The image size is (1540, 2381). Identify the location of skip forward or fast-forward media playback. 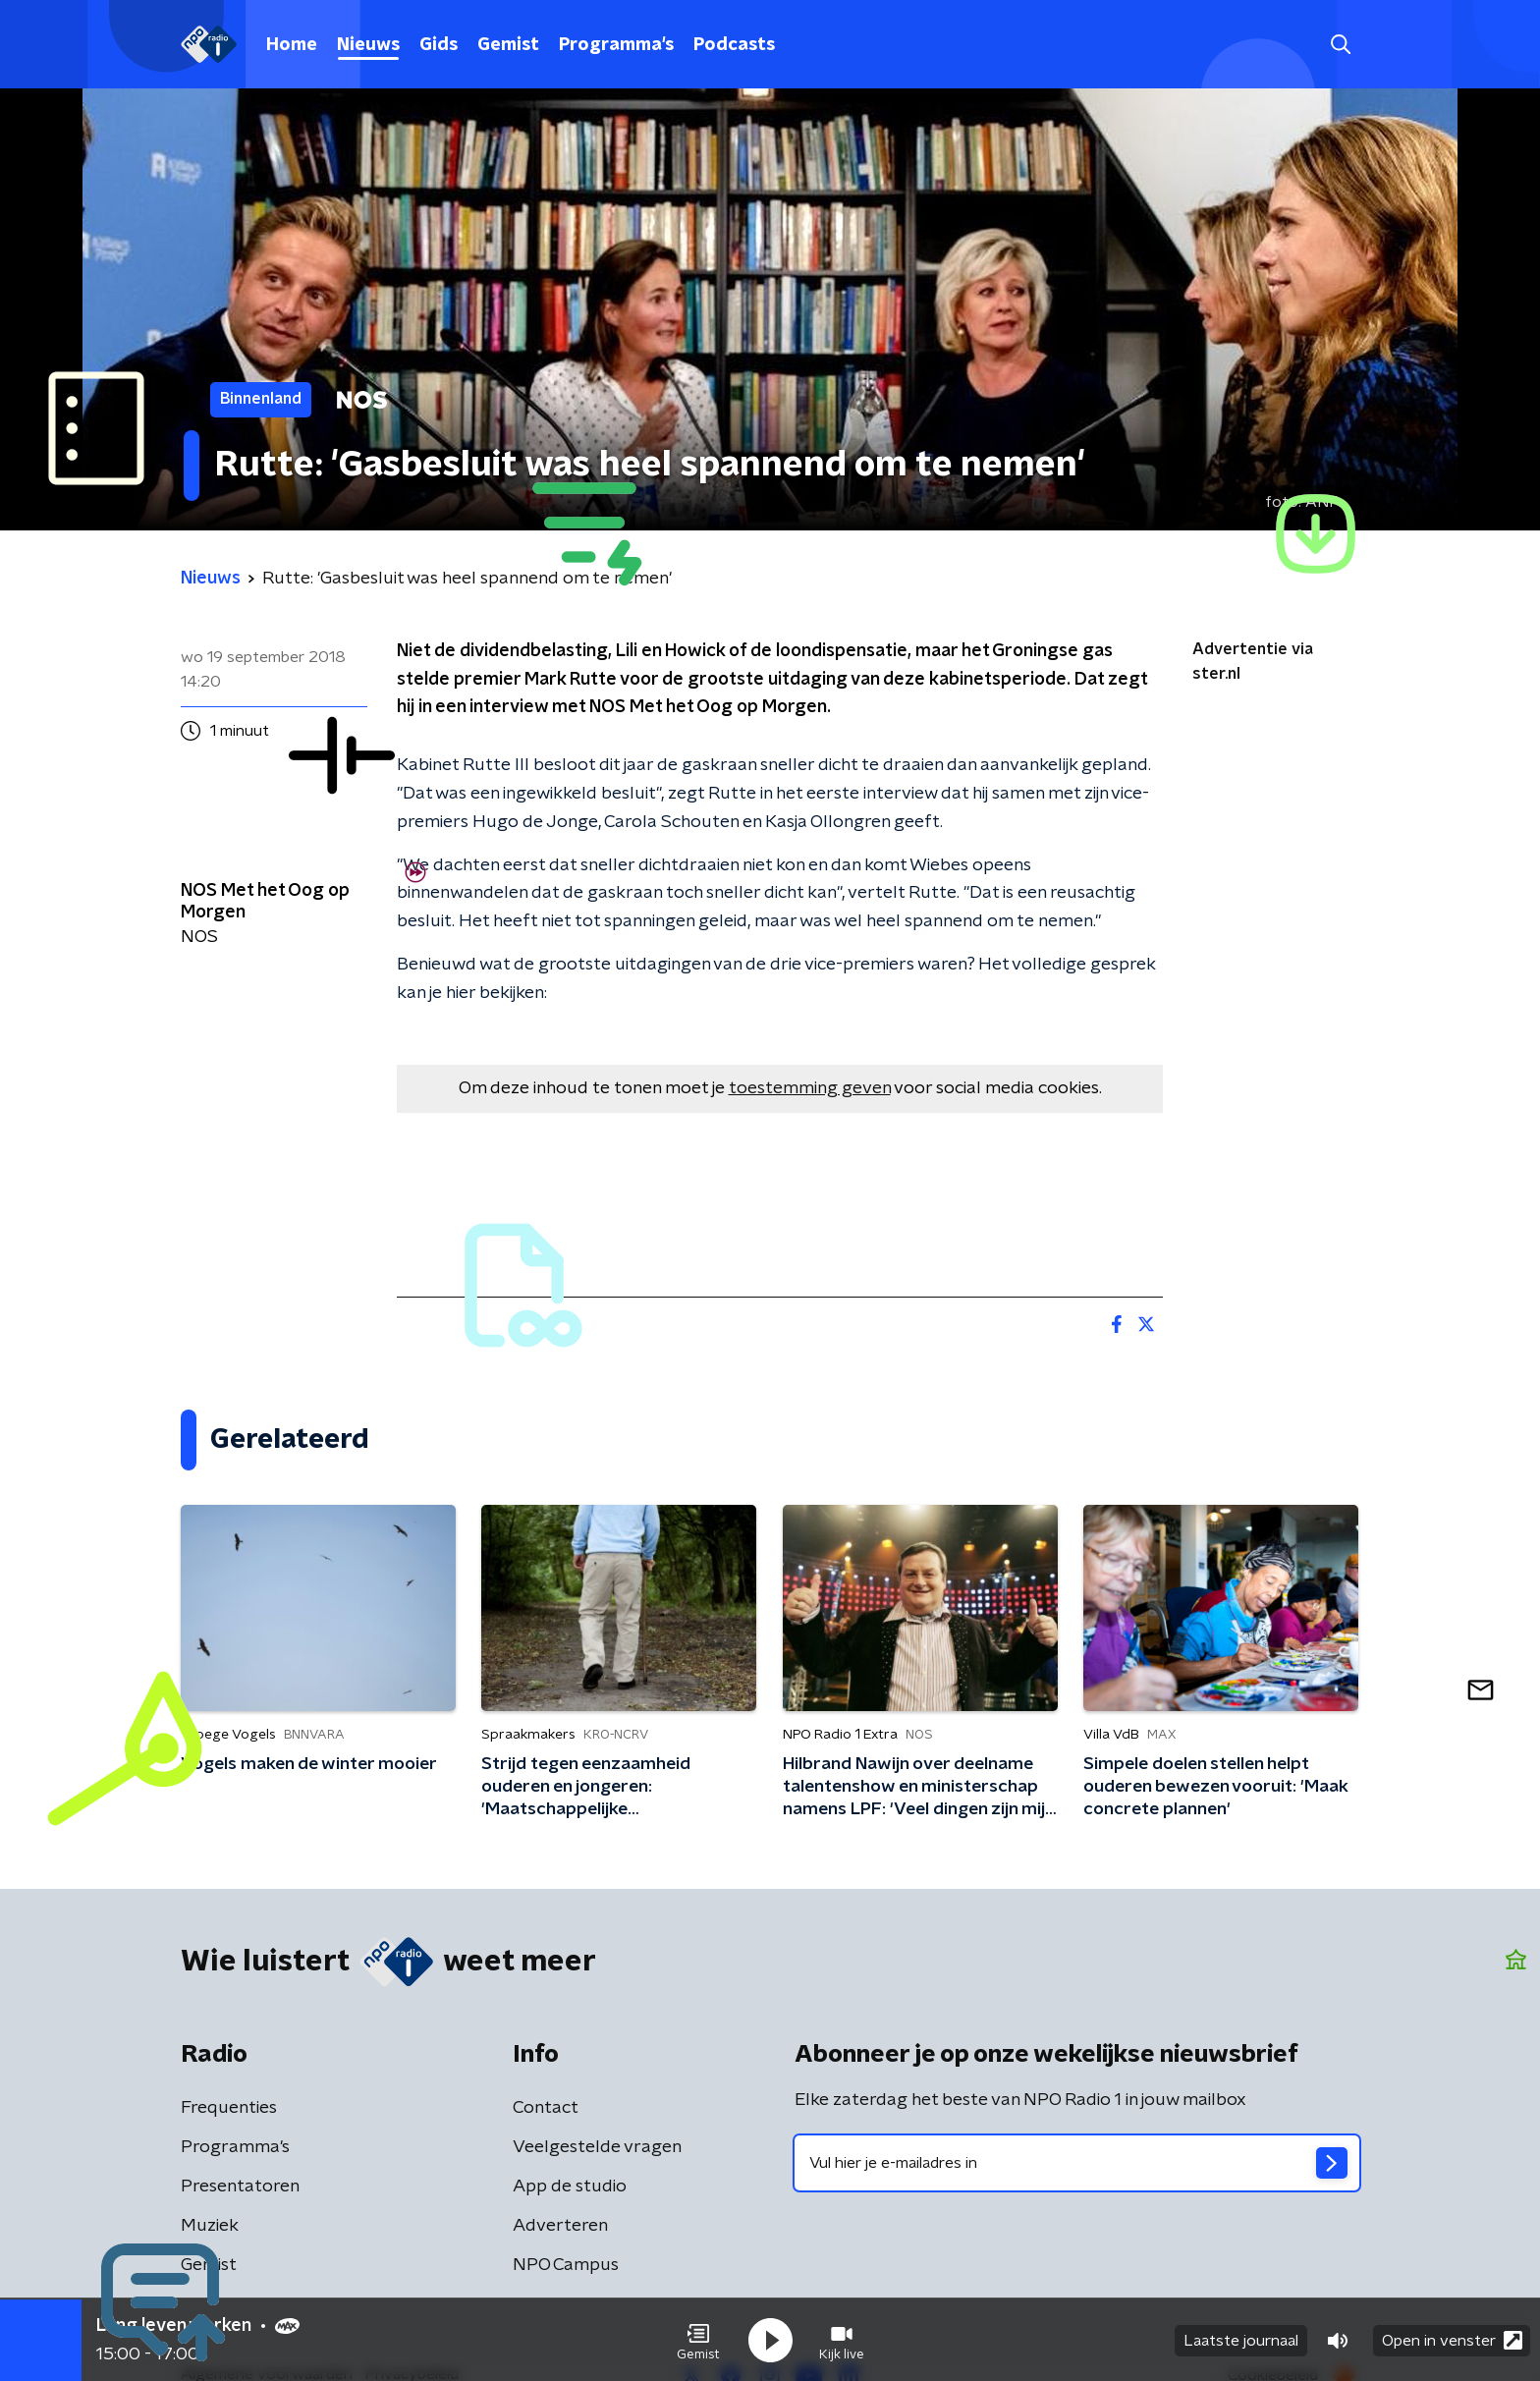
(415, 872).